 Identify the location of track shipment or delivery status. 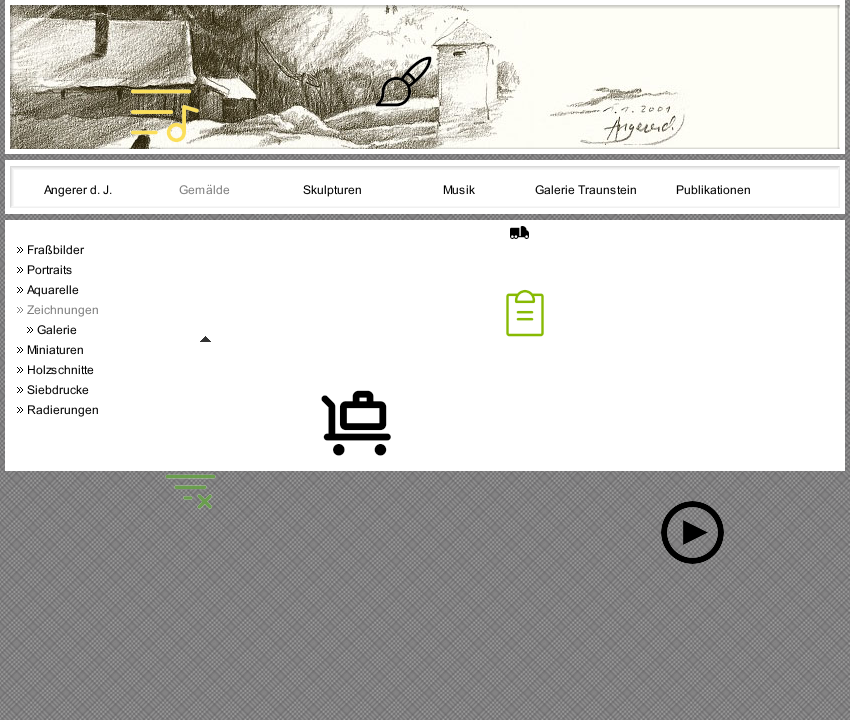
(519, 232).